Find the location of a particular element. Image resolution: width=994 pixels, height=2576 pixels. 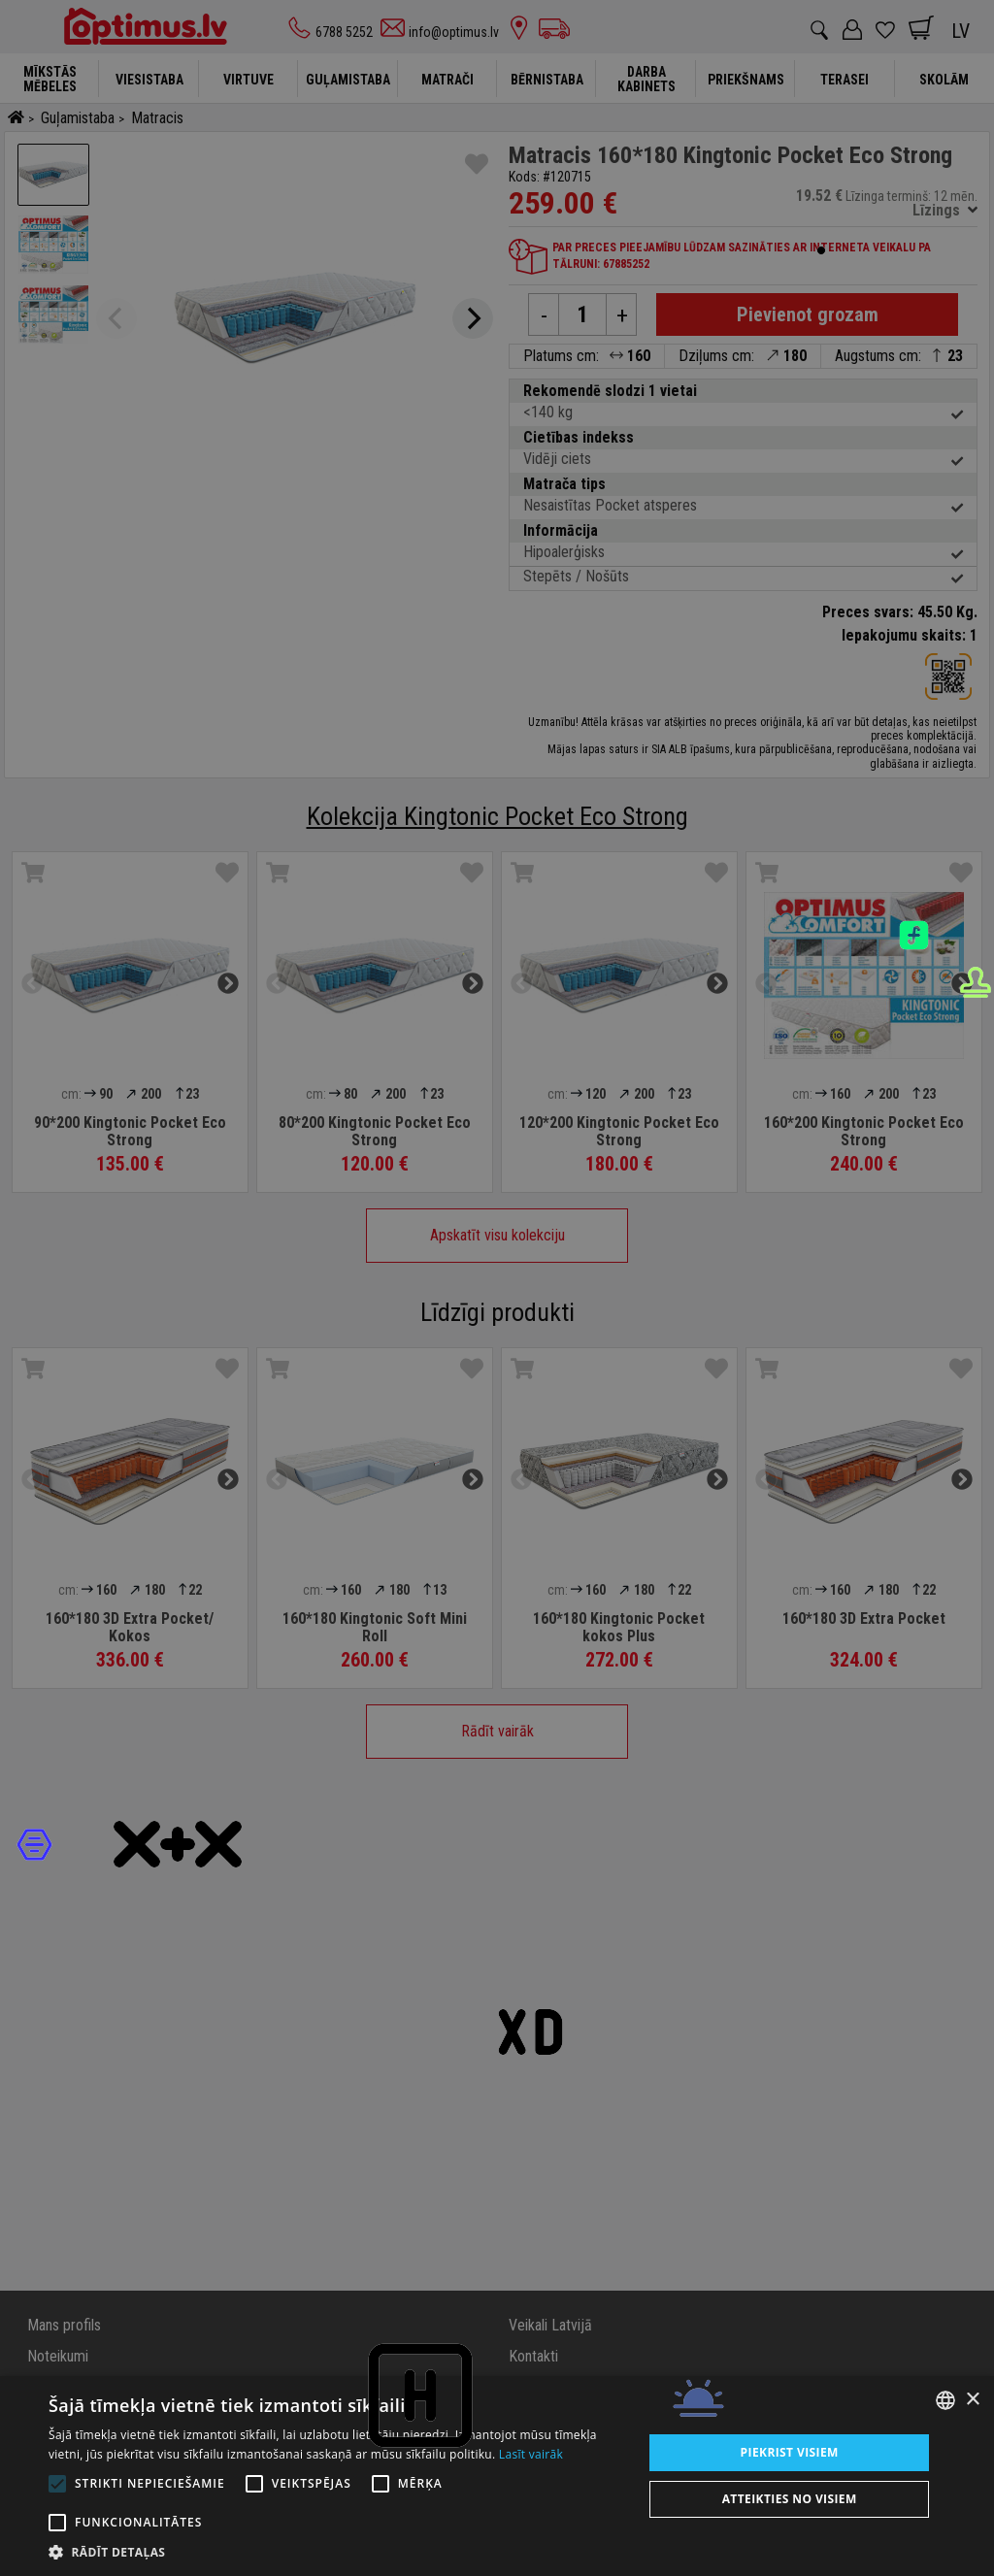

open Adobe XD design file is located at coordinates (530, 2031).